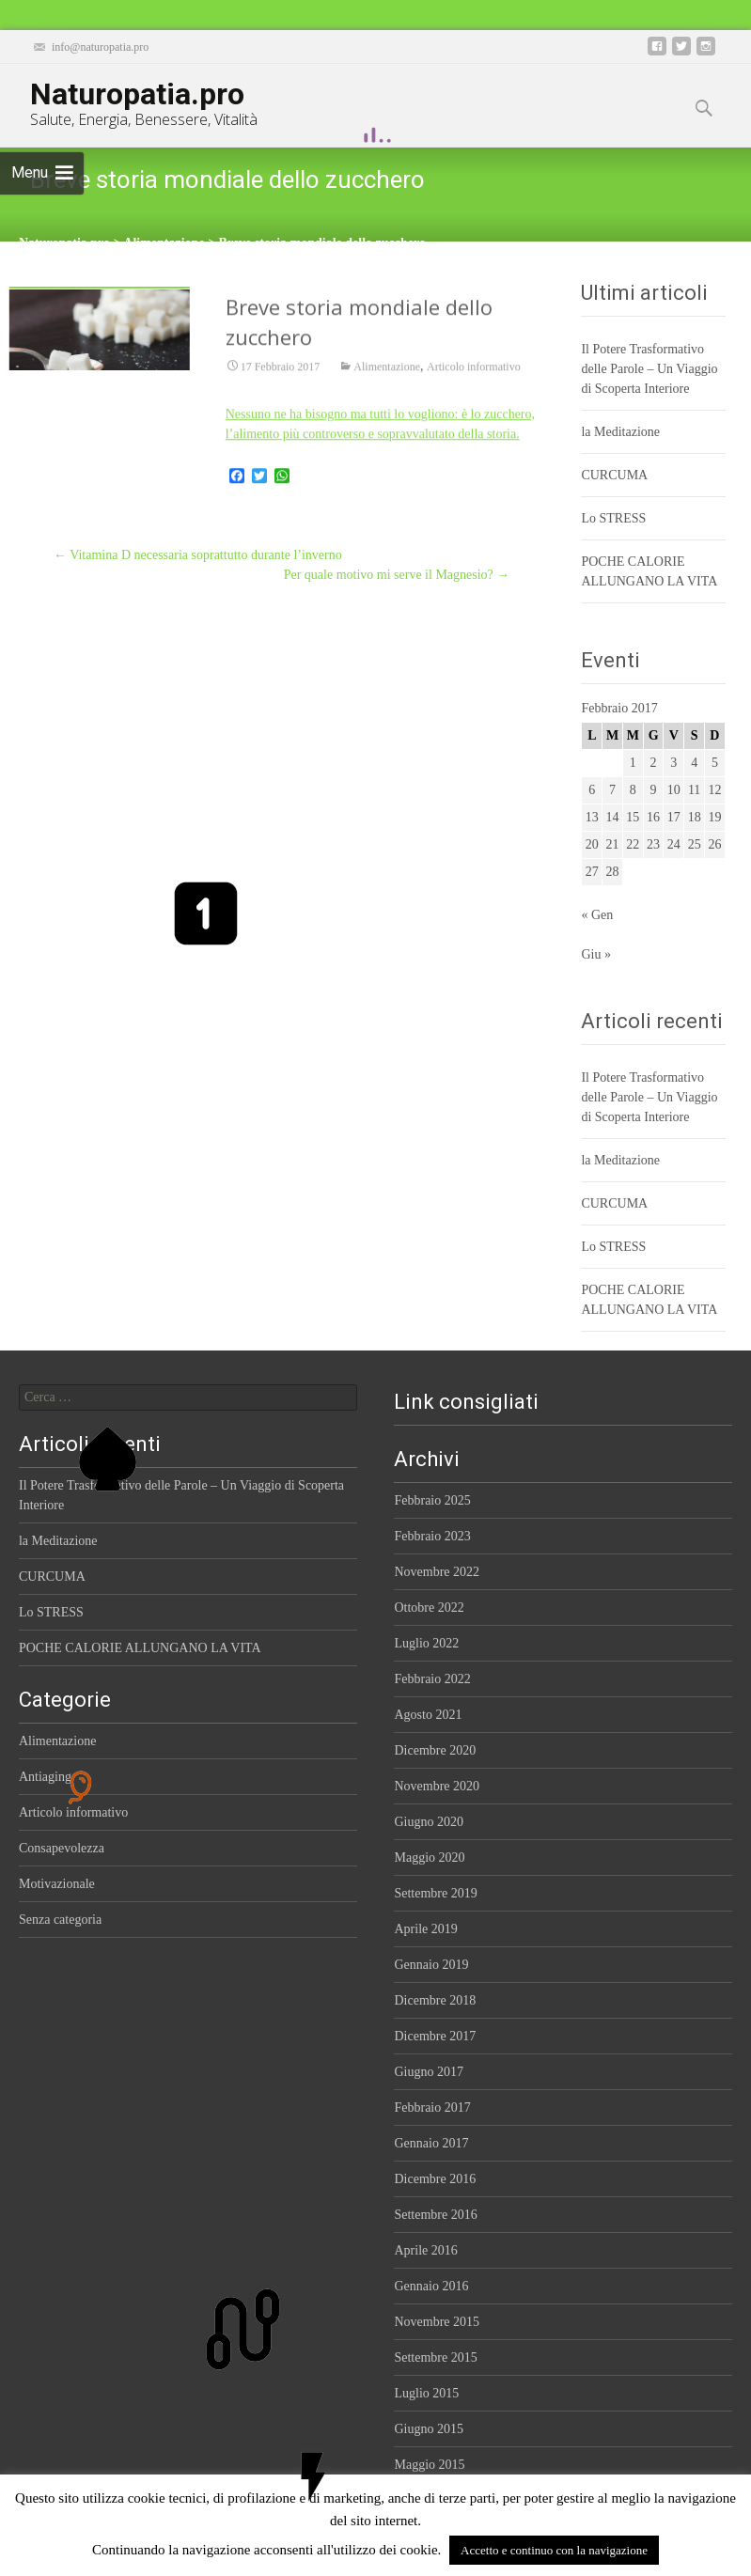 The height and width of the screenshot is (2576, 751). Describe the element at coordinates (107, 1459) in the screenshot. I see `spade suit symbol for card games` at that location.